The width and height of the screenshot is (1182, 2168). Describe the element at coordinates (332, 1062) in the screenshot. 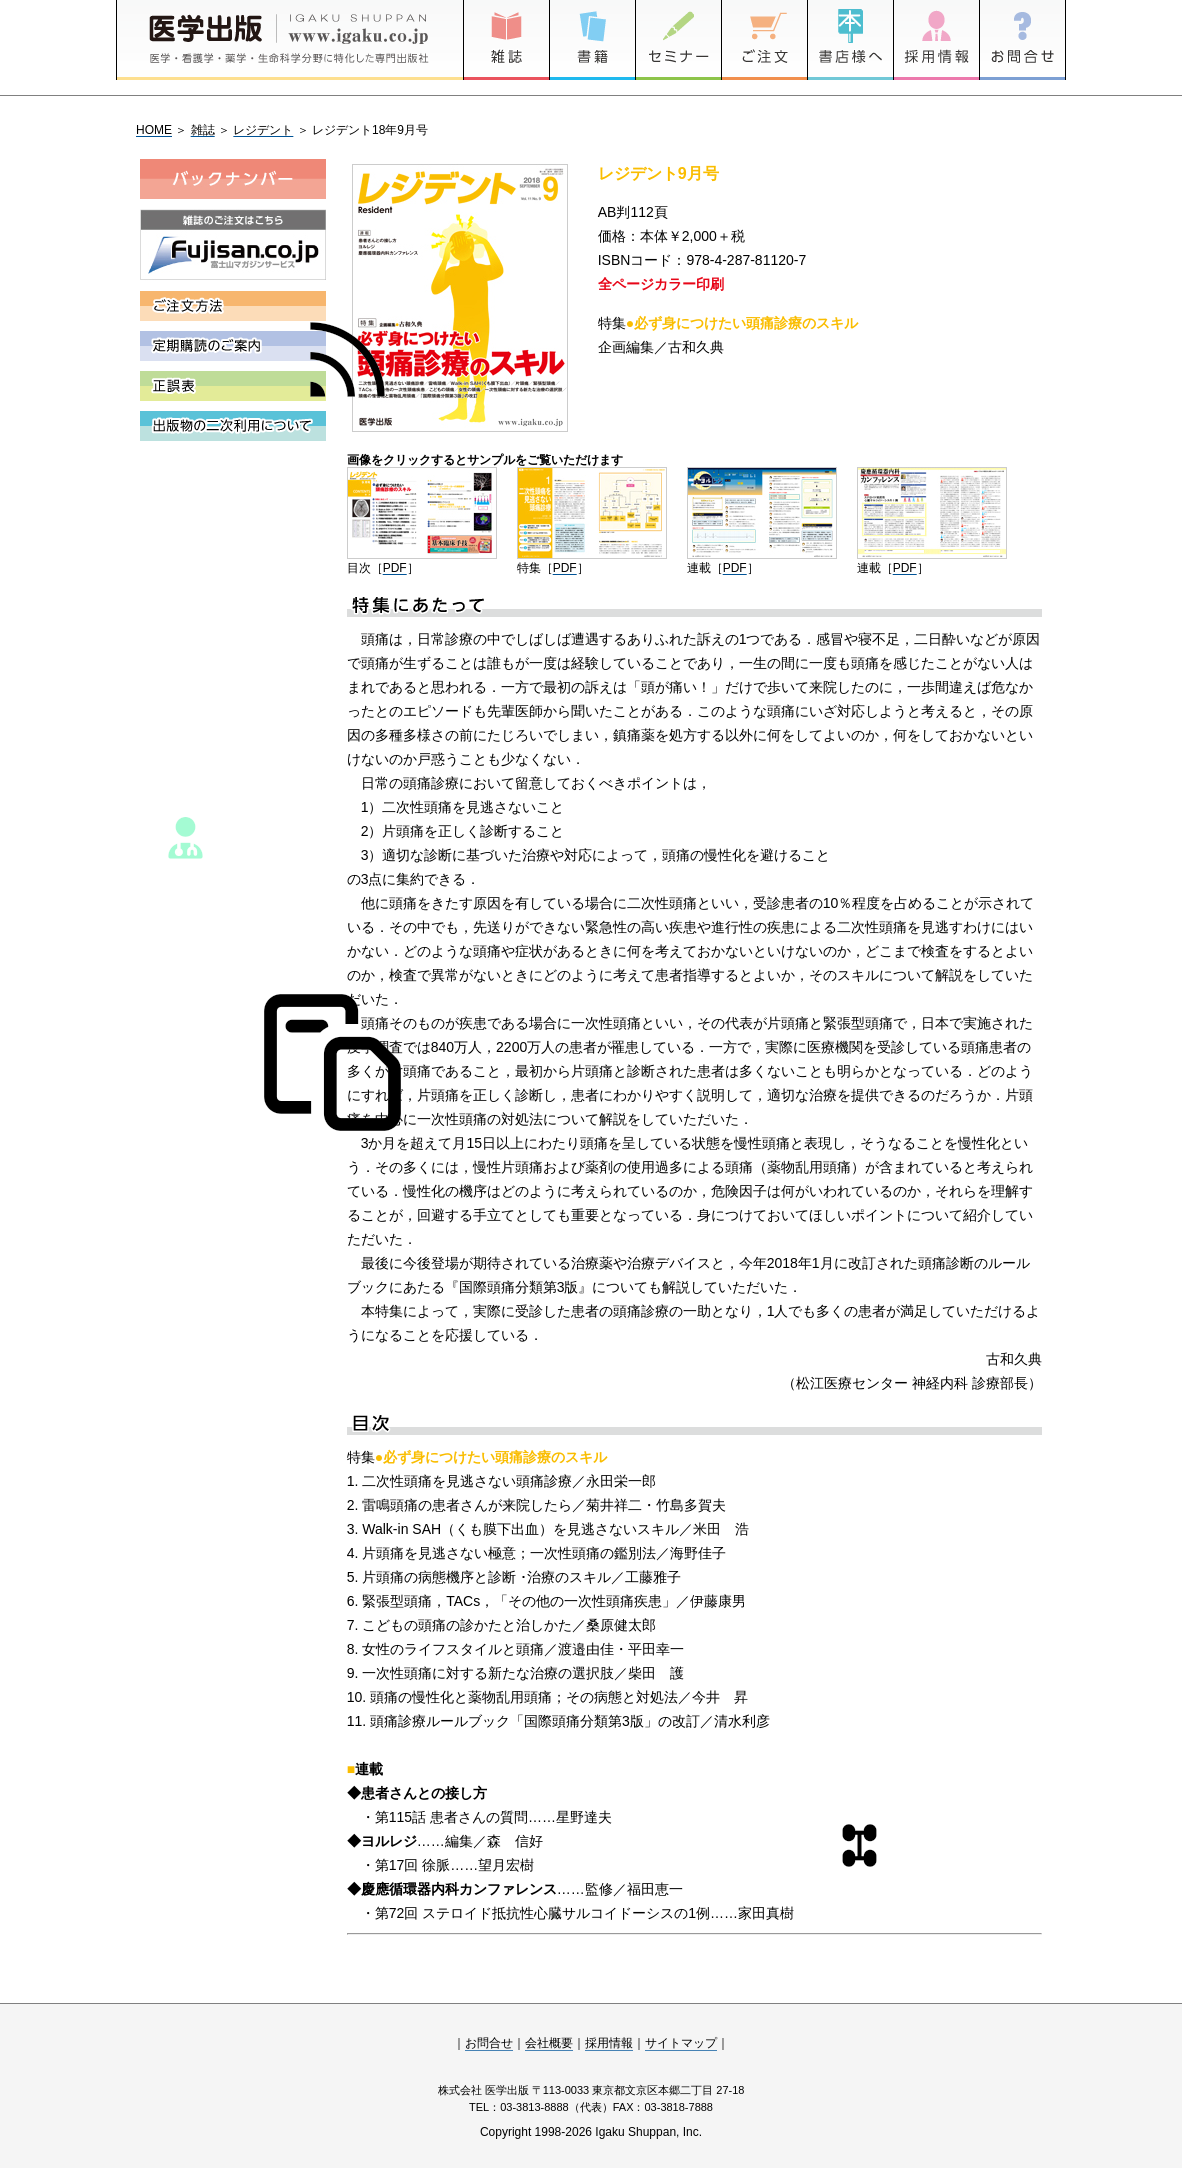

I see `copy file to clipboard` at that location.